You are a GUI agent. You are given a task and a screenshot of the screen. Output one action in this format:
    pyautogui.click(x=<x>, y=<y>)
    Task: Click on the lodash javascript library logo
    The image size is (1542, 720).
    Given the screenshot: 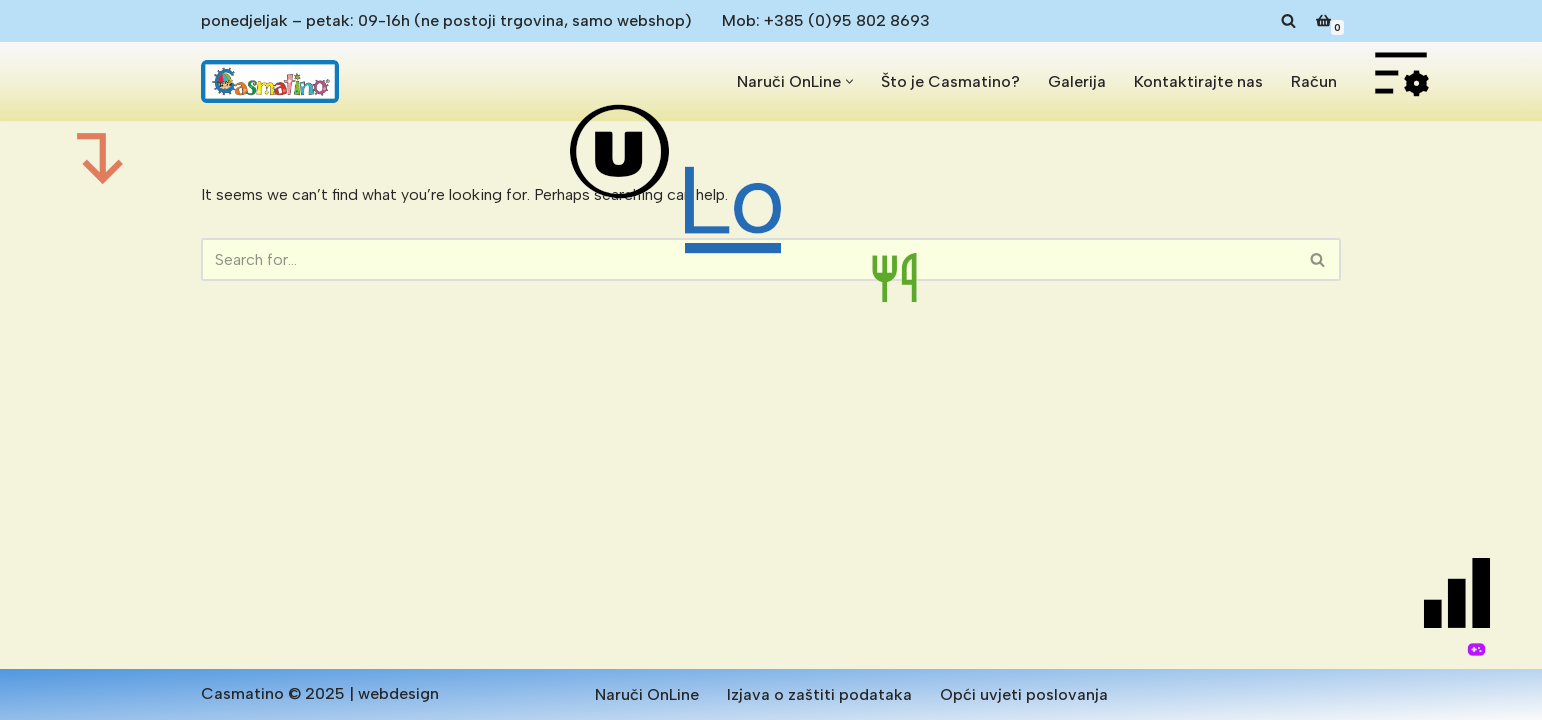 What is the action you would take?
    pyautogui.click(x=733, y=210)
    